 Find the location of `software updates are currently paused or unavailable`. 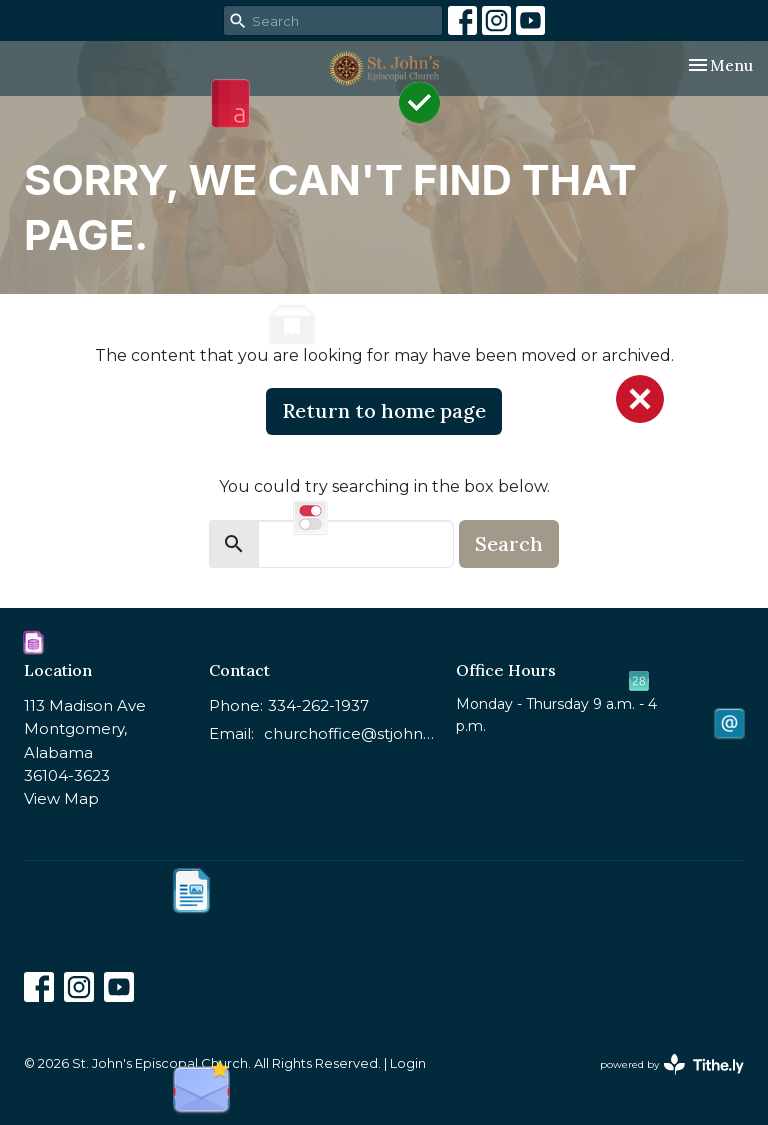

software updates are currently paused or unavailable is located at coordinates (292, 318).